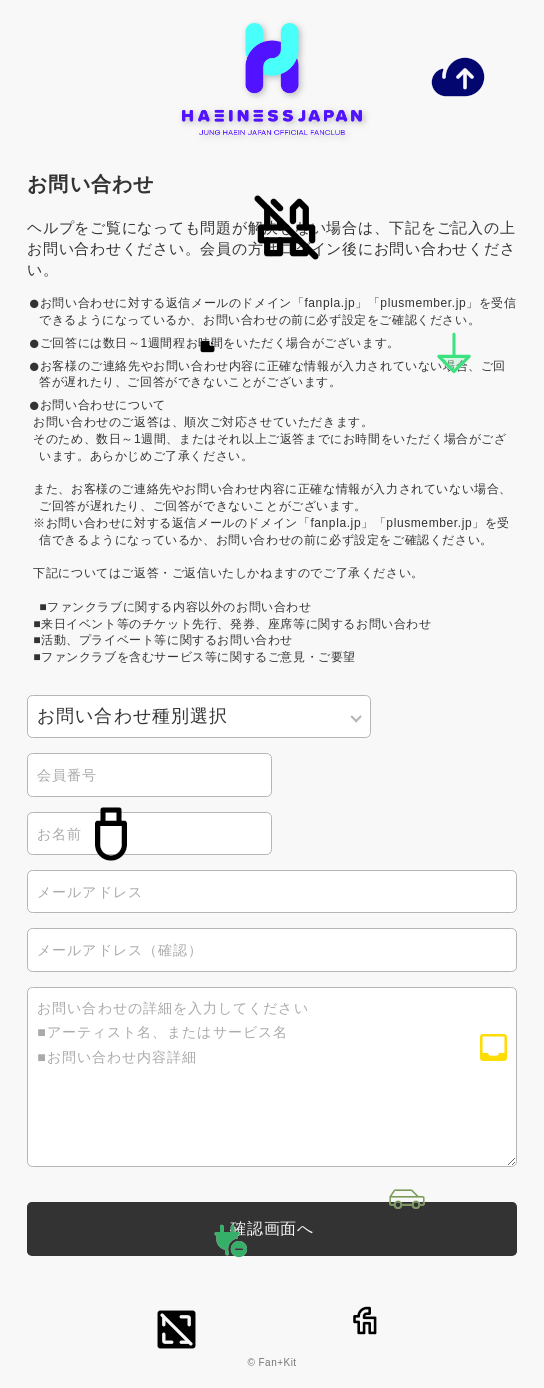 The image size is (544, 1388). I want to click on download a file or content, so click(454, 353).